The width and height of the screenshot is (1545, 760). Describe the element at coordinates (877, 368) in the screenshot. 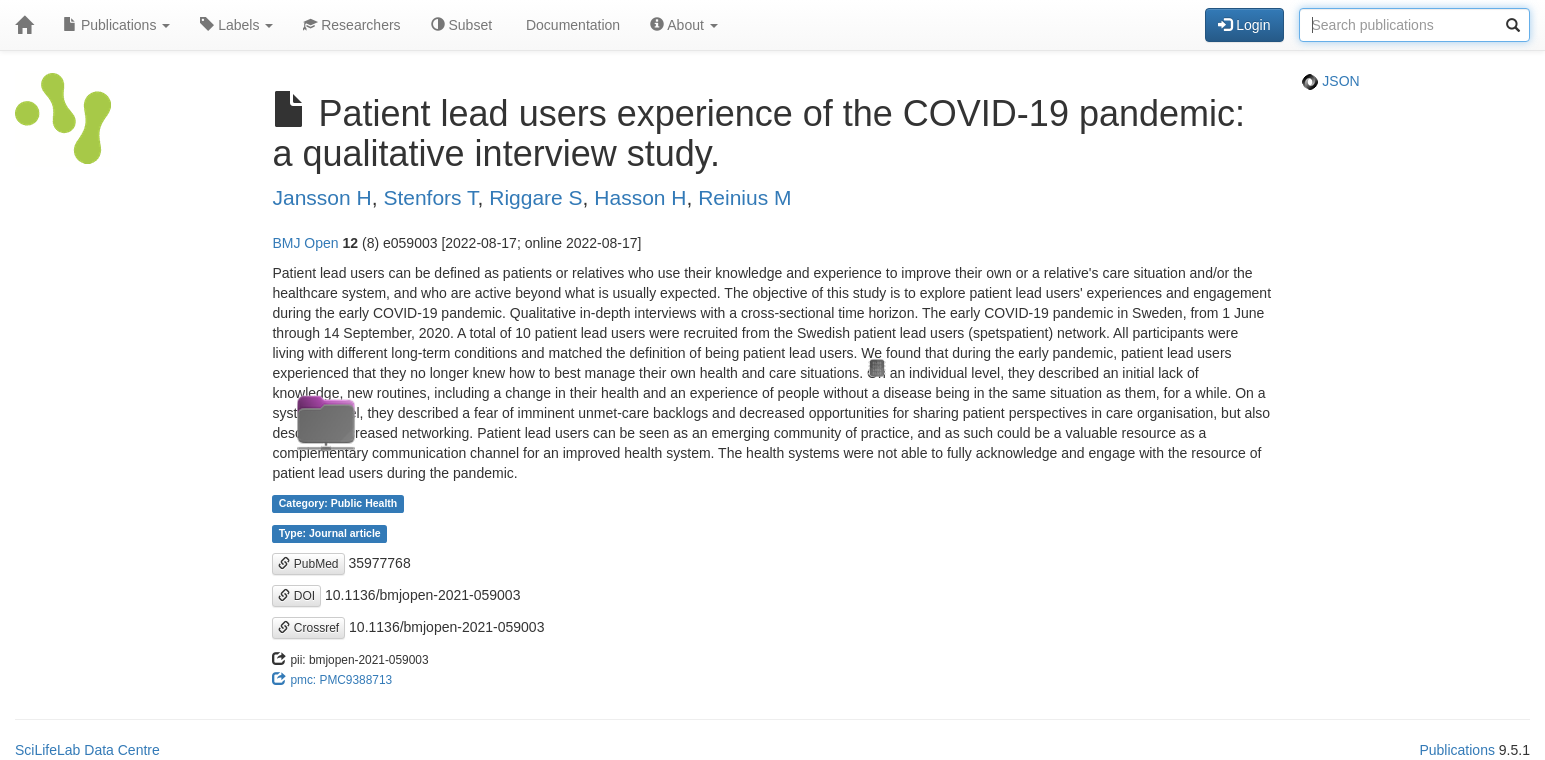

I see `firmware file or binary data` at that location.